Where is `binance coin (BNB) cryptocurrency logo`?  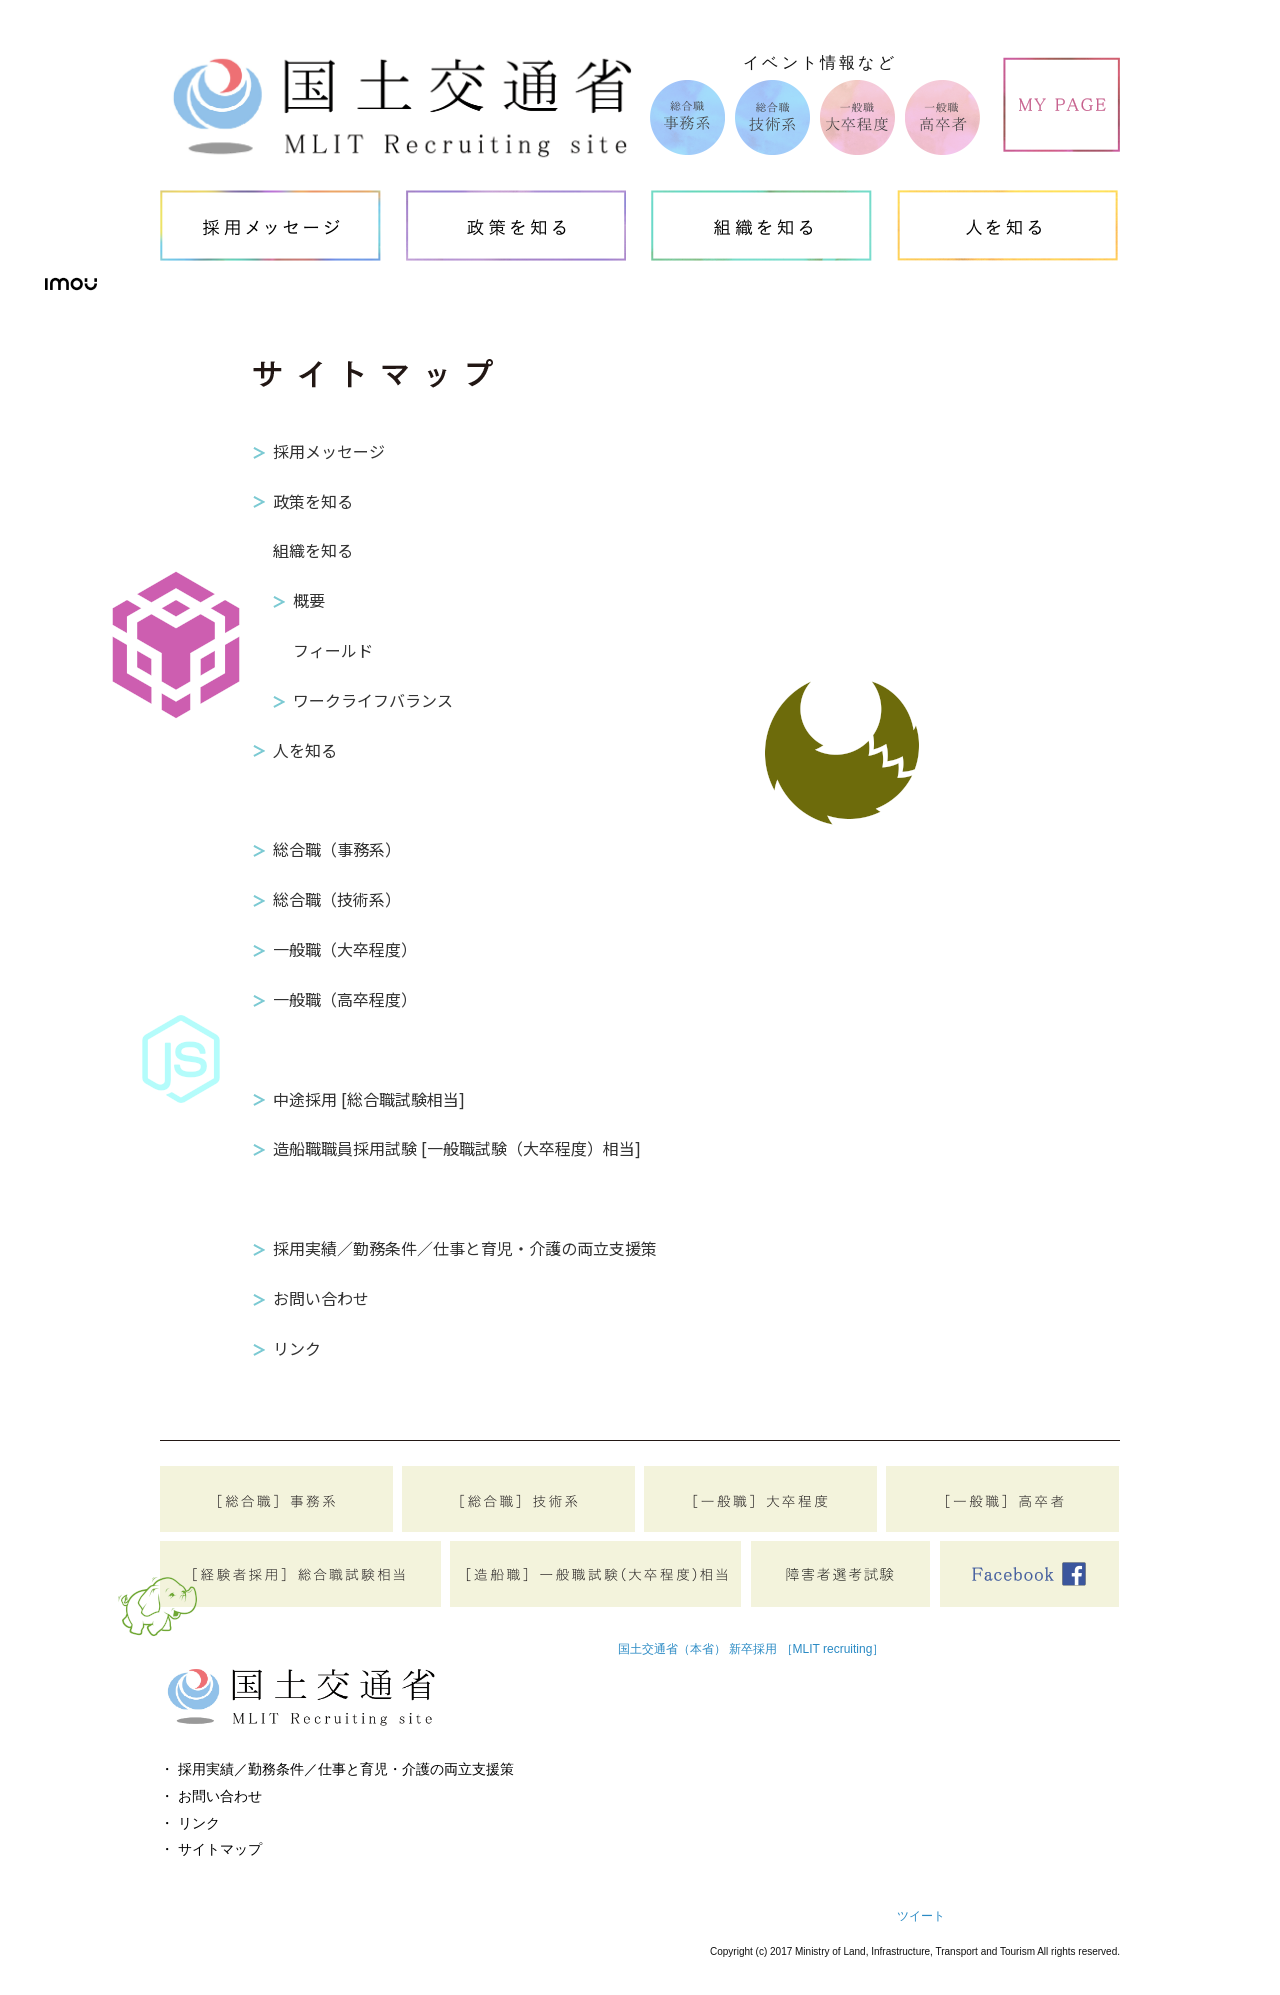 binance coin (BNB) cryptocurrency logo is located at coordinates (176, 645).